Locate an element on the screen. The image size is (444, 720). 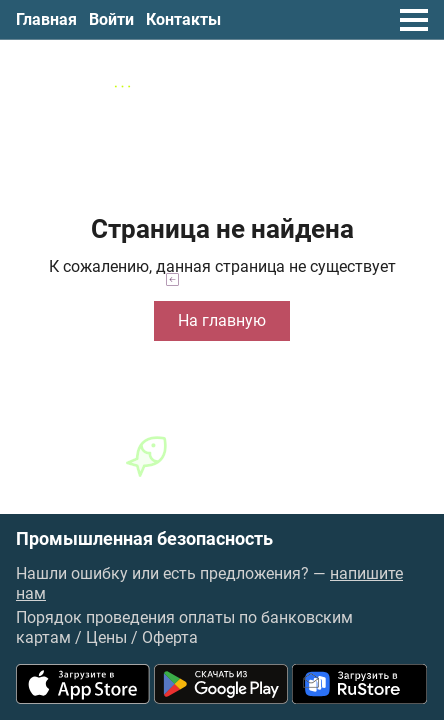
browse seafood or fish-related content is located at coordinates (148, 454).